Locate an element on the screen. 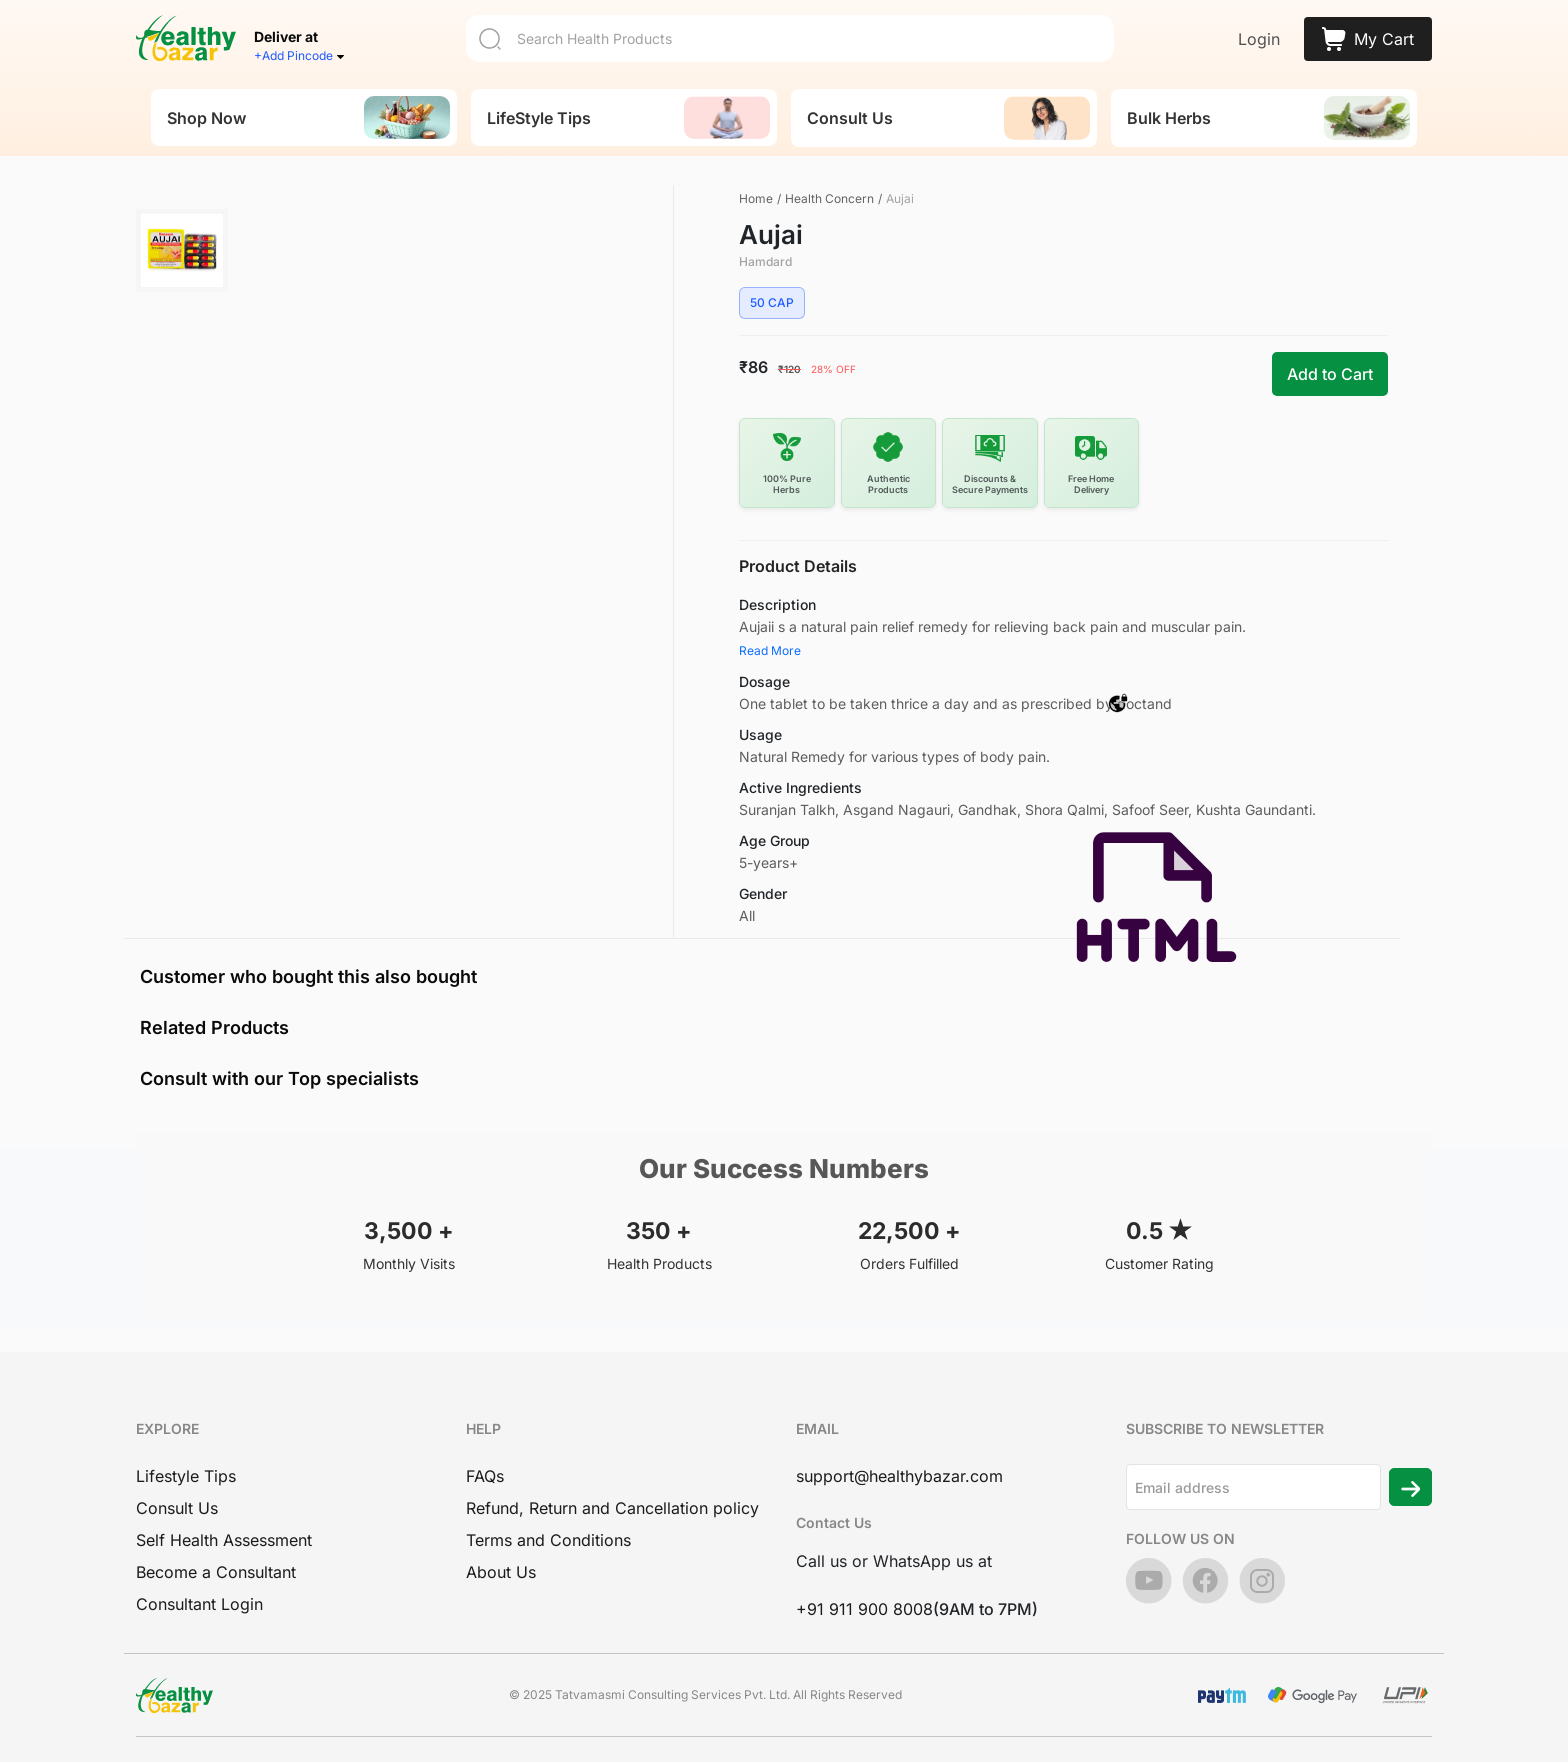 The height and width of the screenshot is (1762, 1568). view or open an HTML file is located at coordinates (1152, 902).